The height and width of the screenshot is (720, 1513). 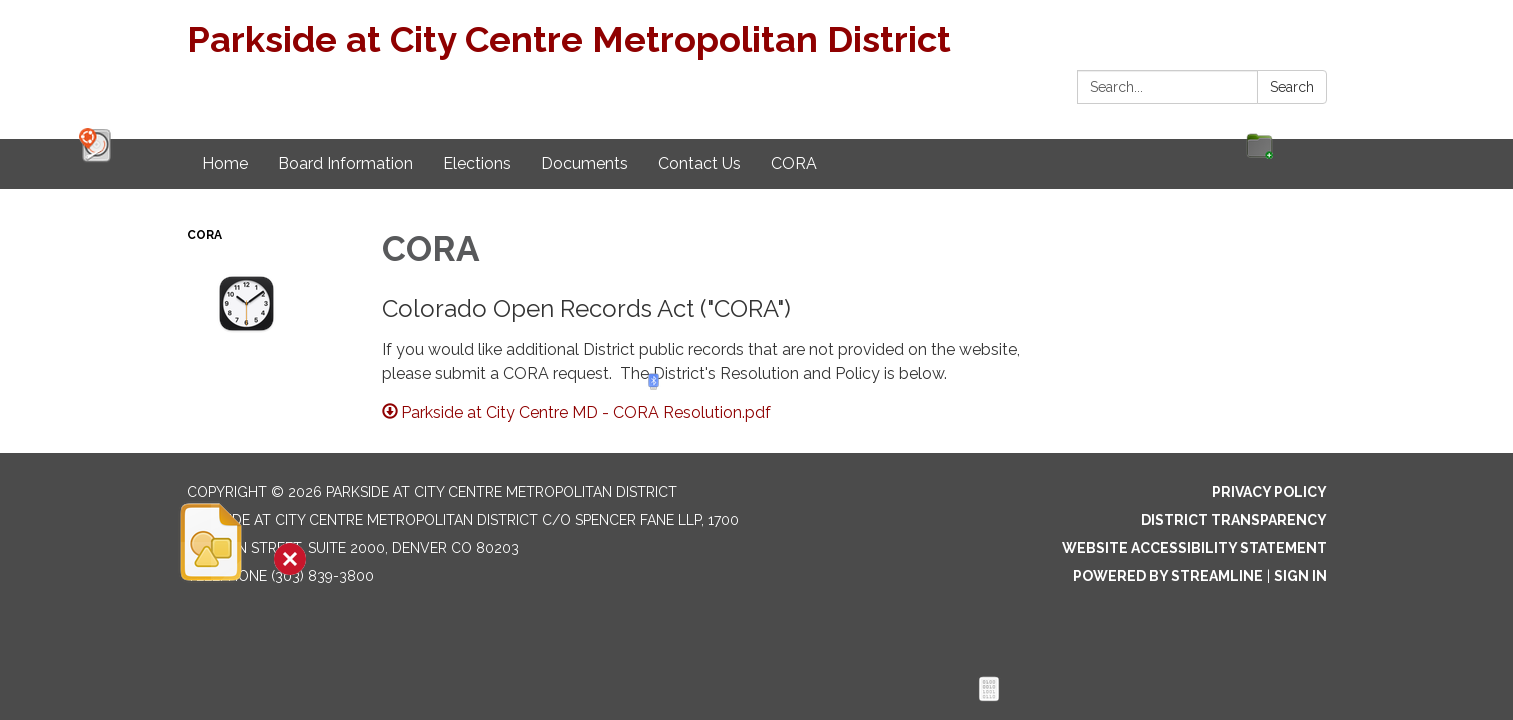 I want to click on launch the ubiquity ubuntu installer, so click(x=96, y=145).